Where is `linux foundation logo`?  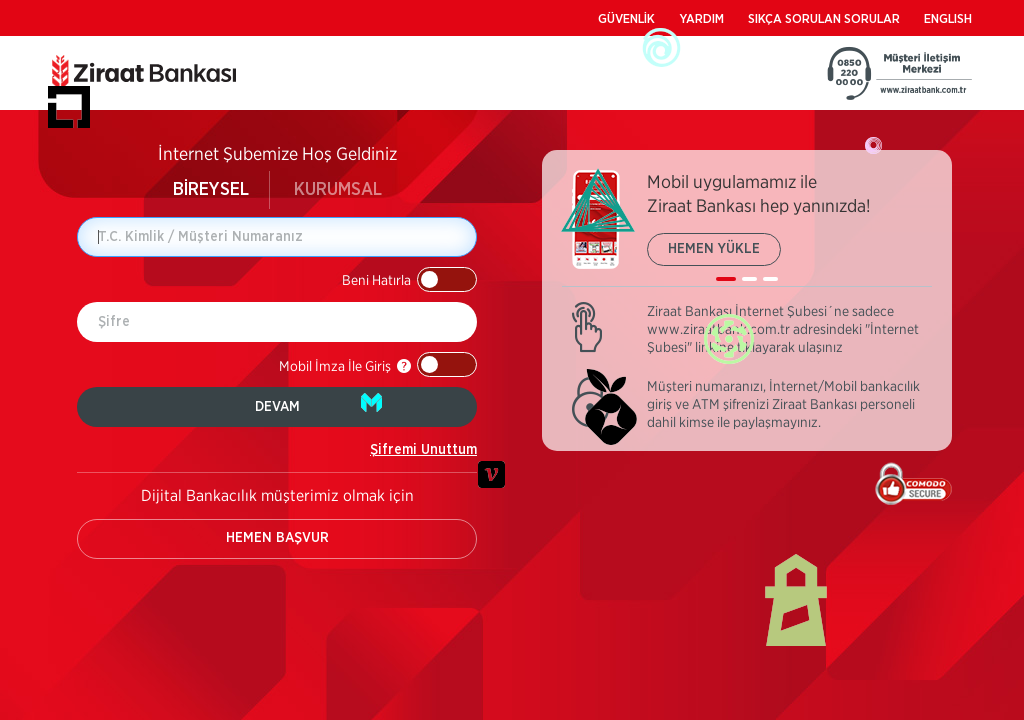
linux foundation logo is located at coordinates (69, 107).